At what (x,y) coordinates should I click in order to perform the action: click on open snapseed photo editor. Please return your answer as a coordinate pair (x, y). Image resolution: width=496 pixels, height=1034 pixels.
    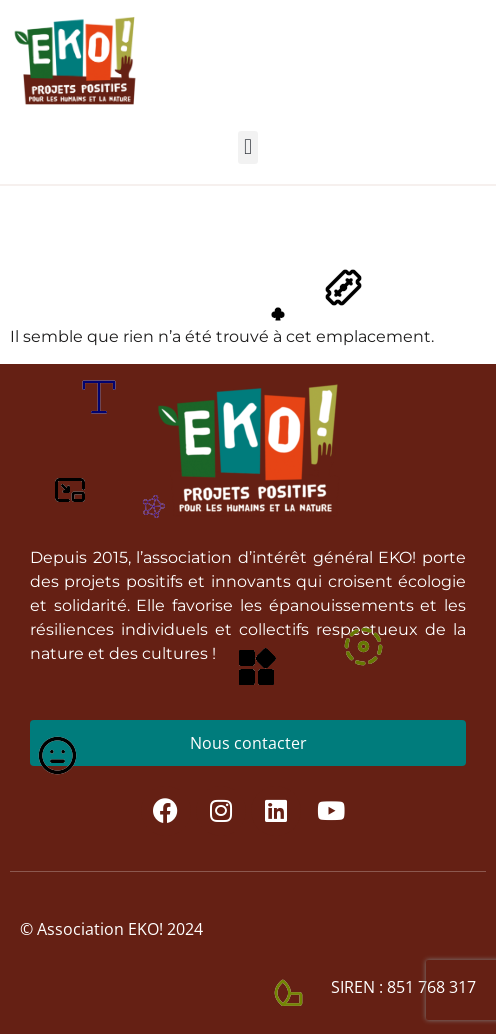
    Looking at the image, I should click on (288, 993).